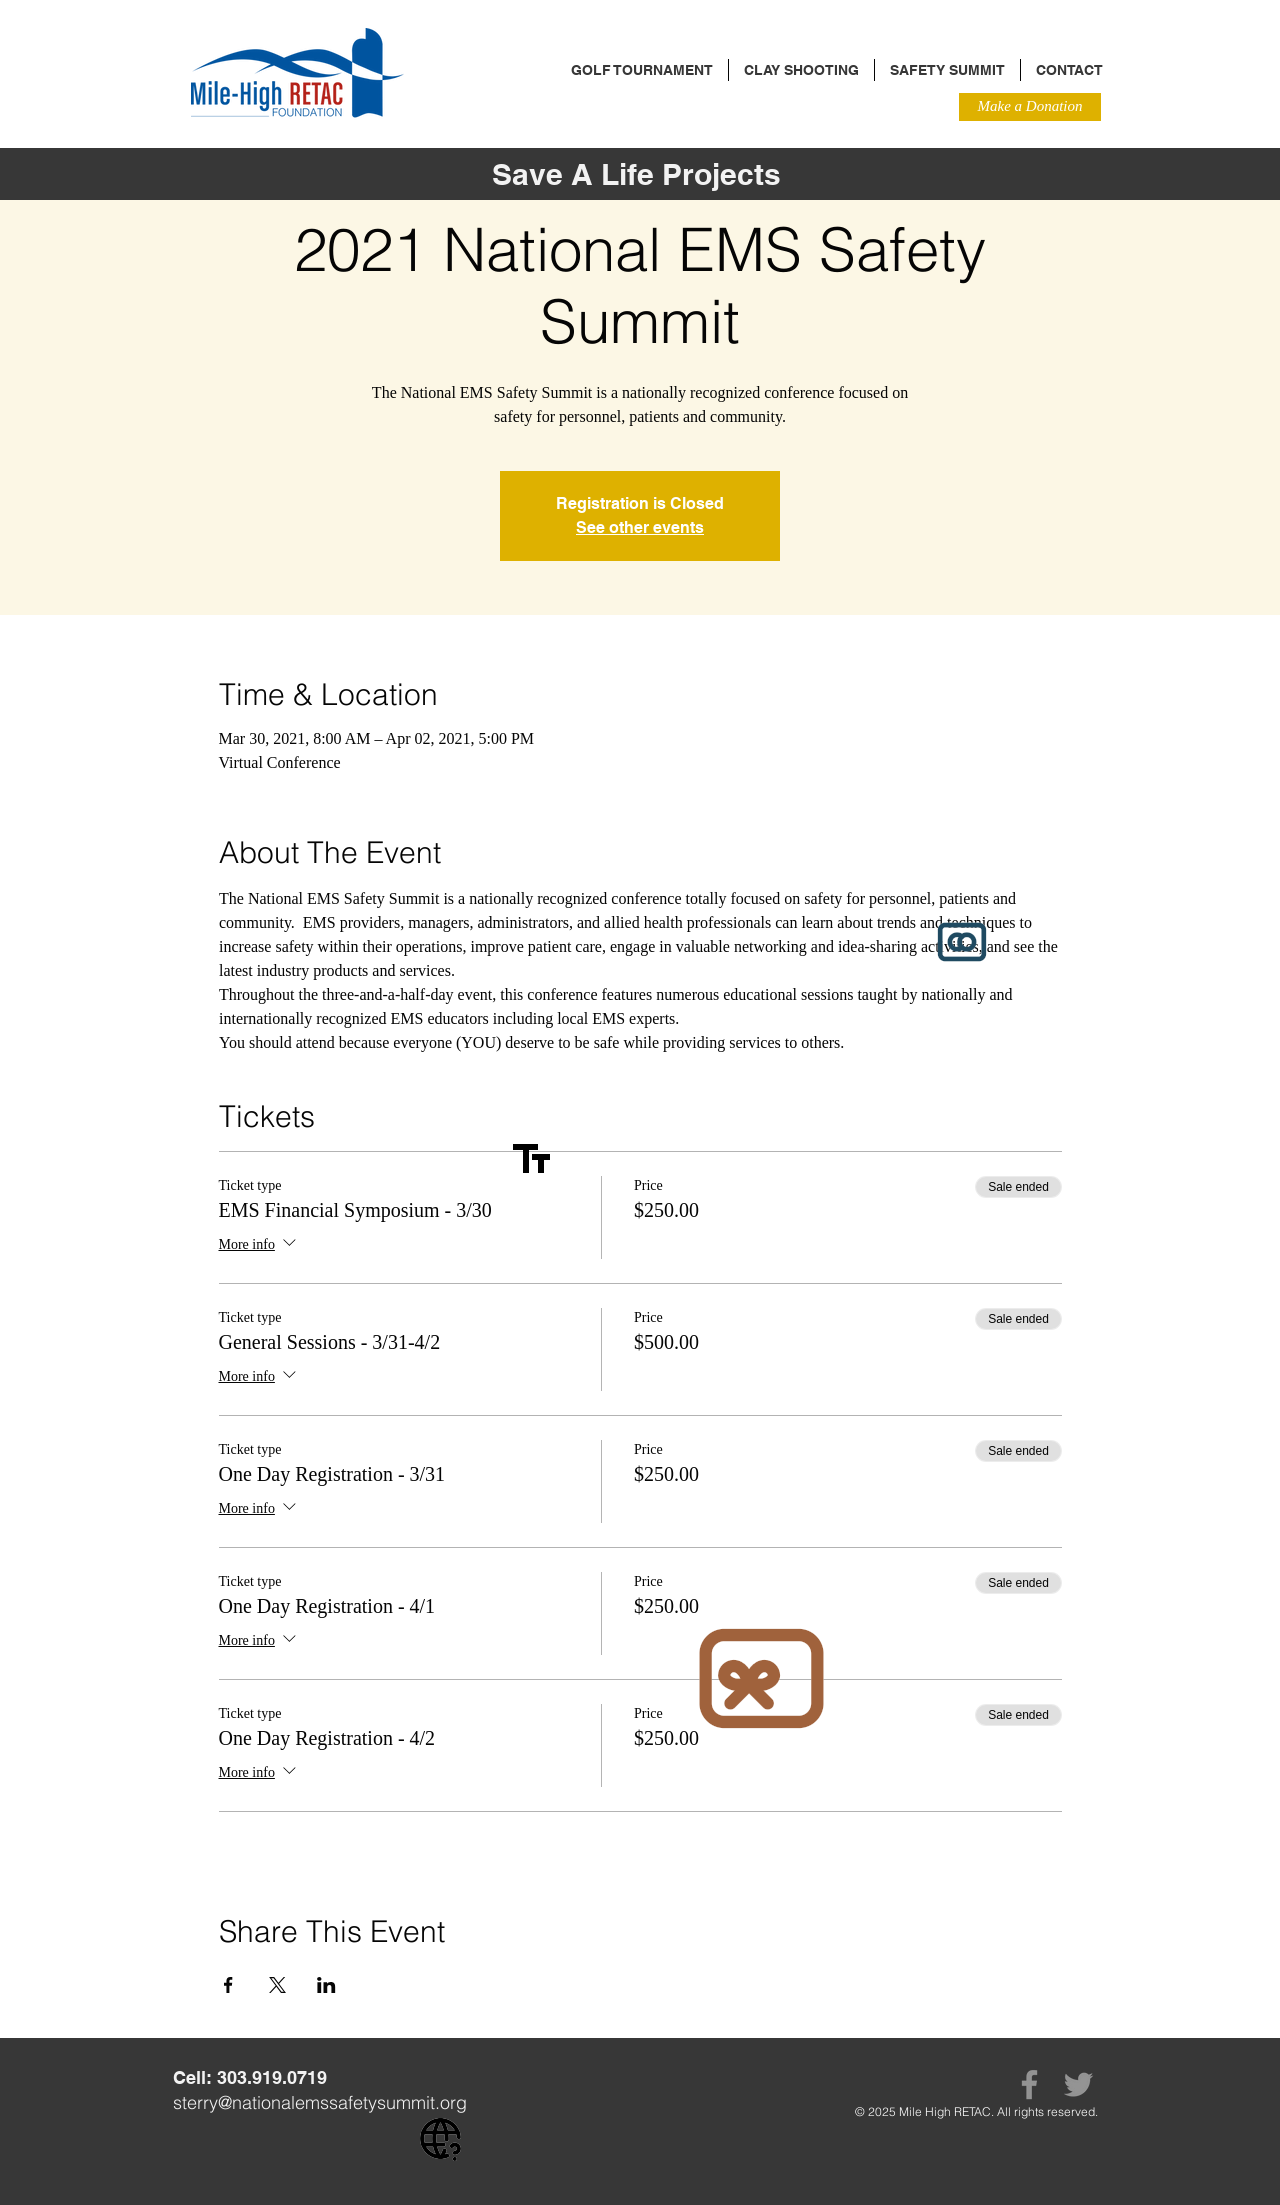 The height and width of the screenshot is (2205, 1280). I want to click on adjust text formatting options, so click(531, 1159).